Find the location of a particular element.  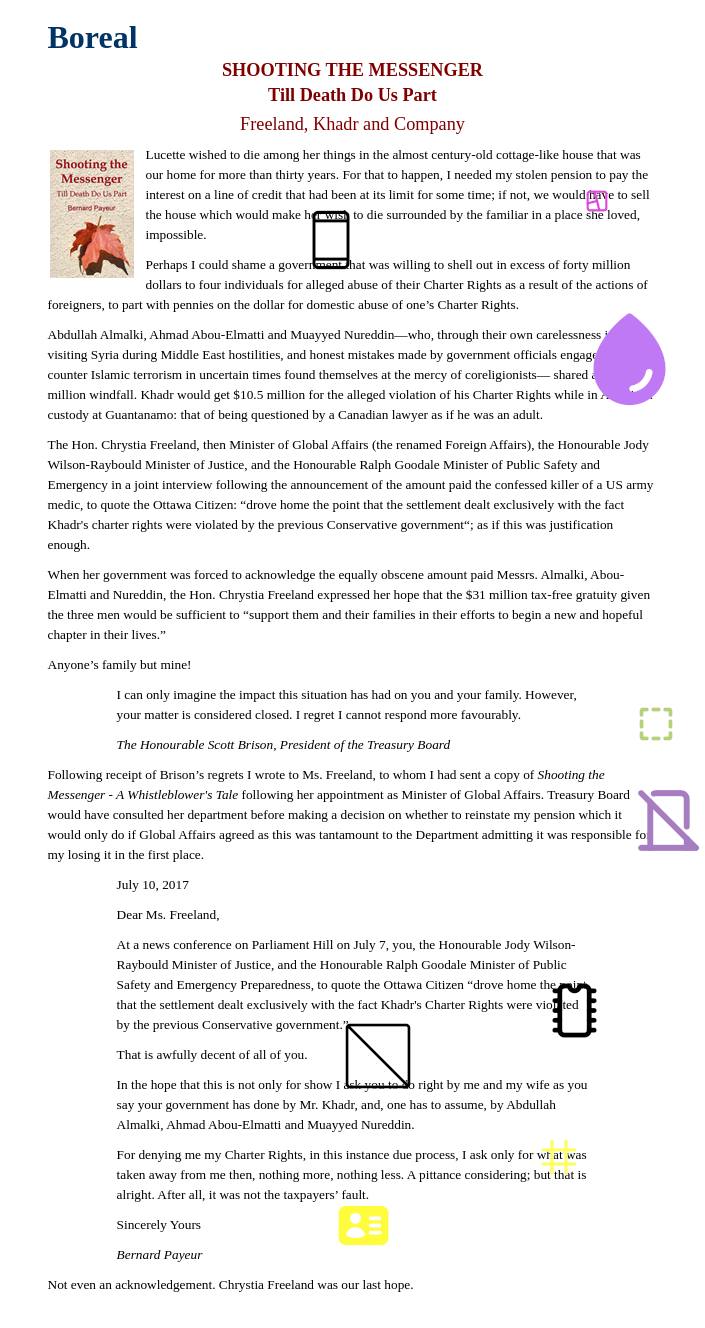

adjust water or hydration settings is located at coordinates (629, 362).